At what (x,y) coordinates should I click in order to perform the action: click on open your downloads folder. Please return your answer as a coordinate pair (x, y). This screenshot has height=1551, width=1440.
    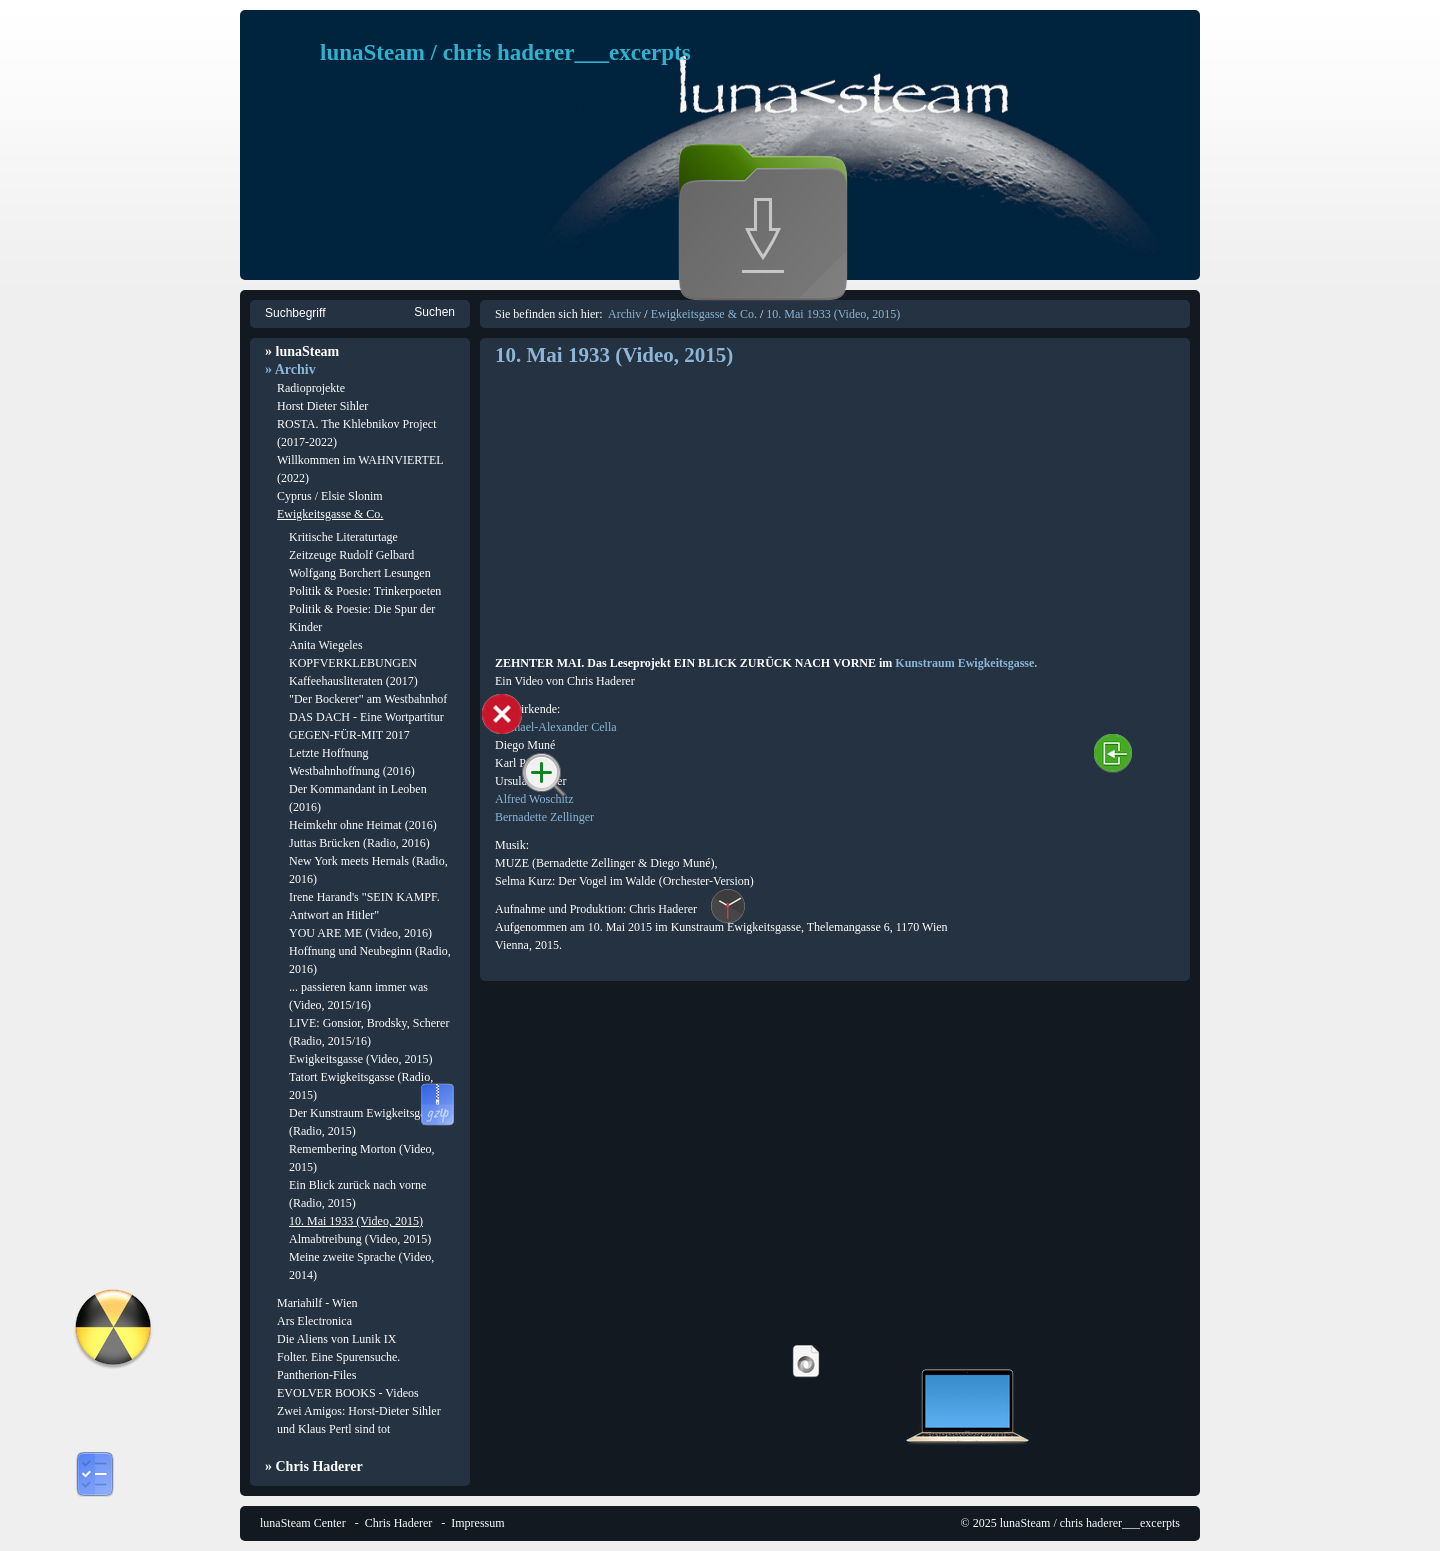
    Looking at the image, I should click on (763, 222).